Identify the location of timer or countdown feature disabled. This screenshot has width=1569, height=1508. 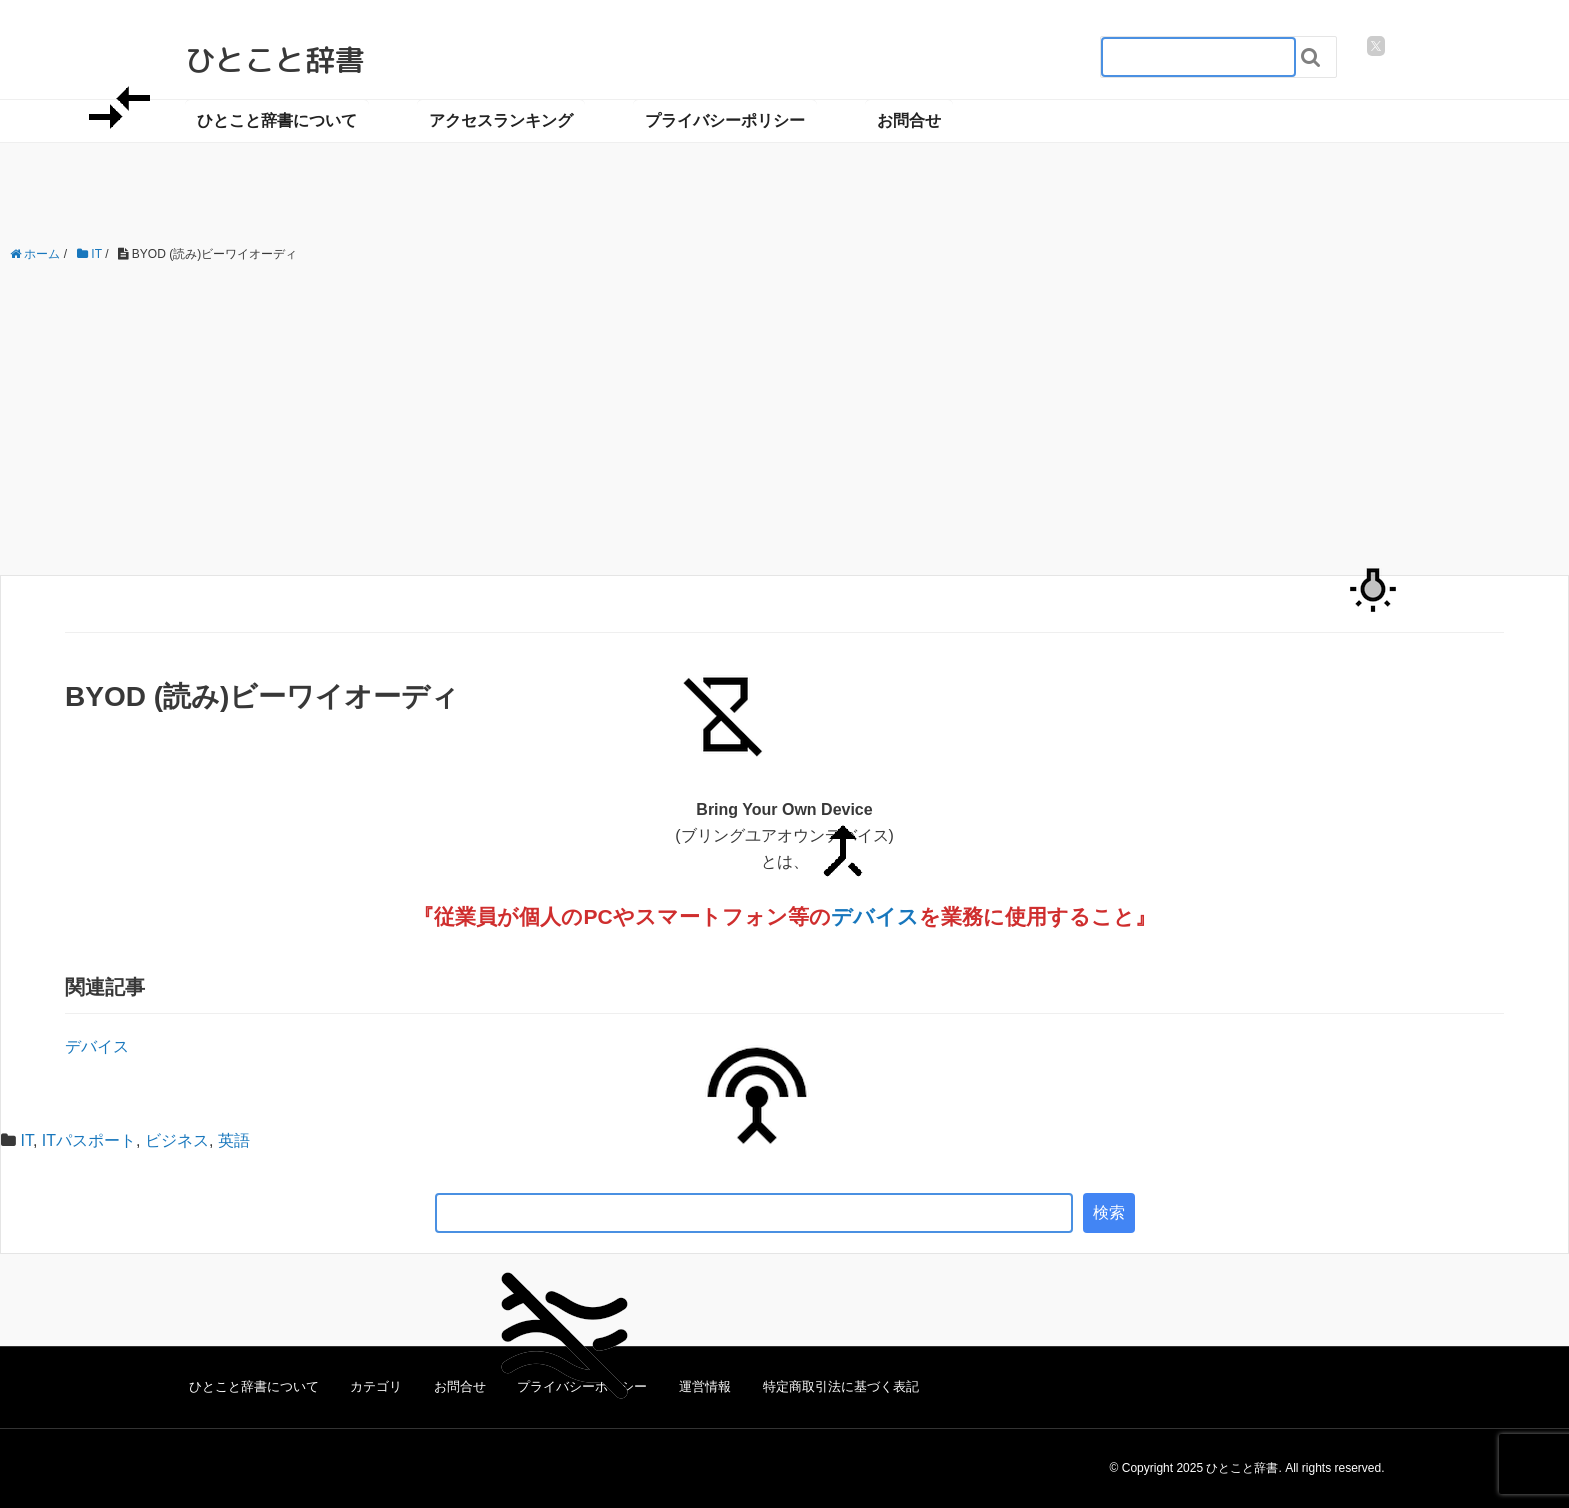
(725, 714).